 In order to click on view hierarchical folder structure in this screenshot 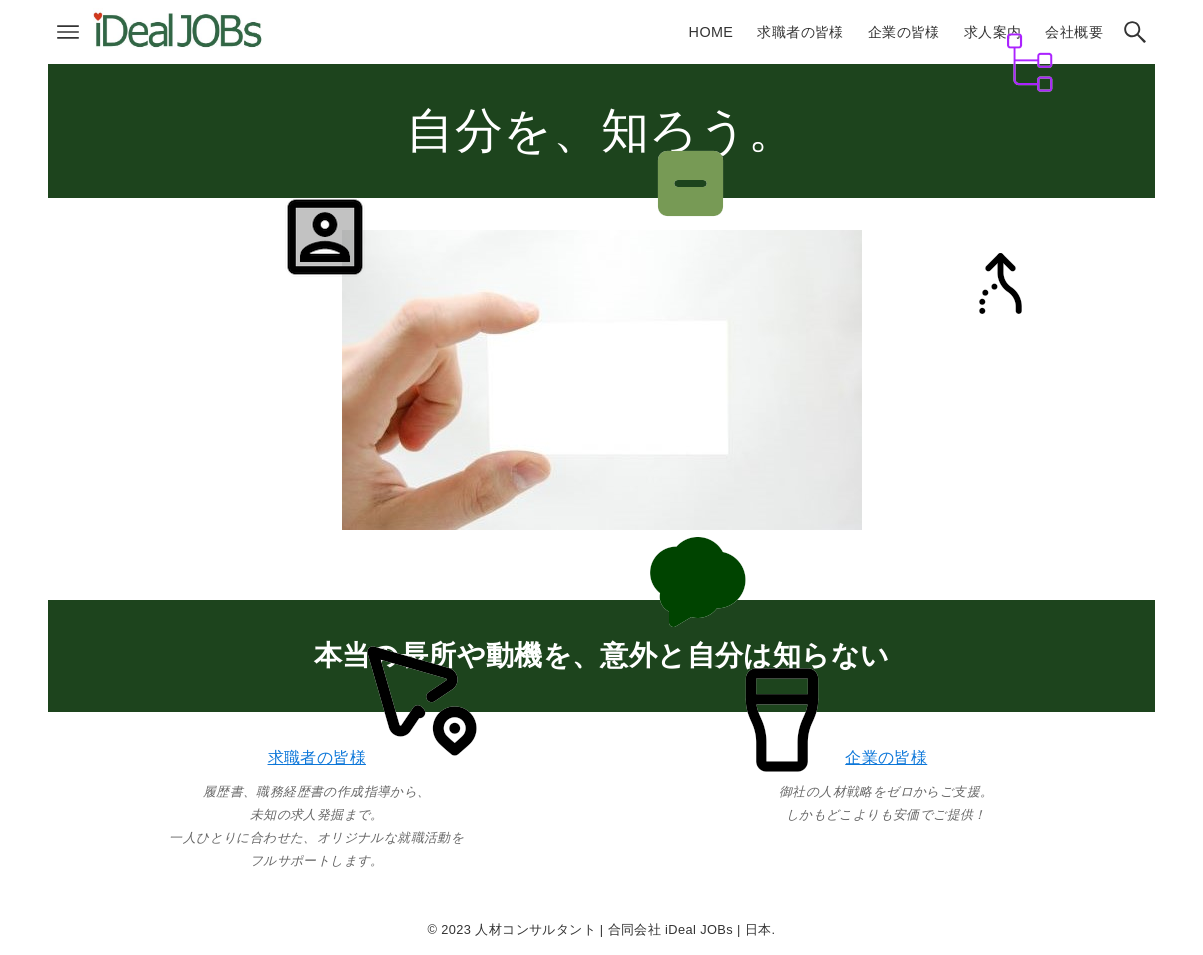, I will do `click(1027, 62)`.